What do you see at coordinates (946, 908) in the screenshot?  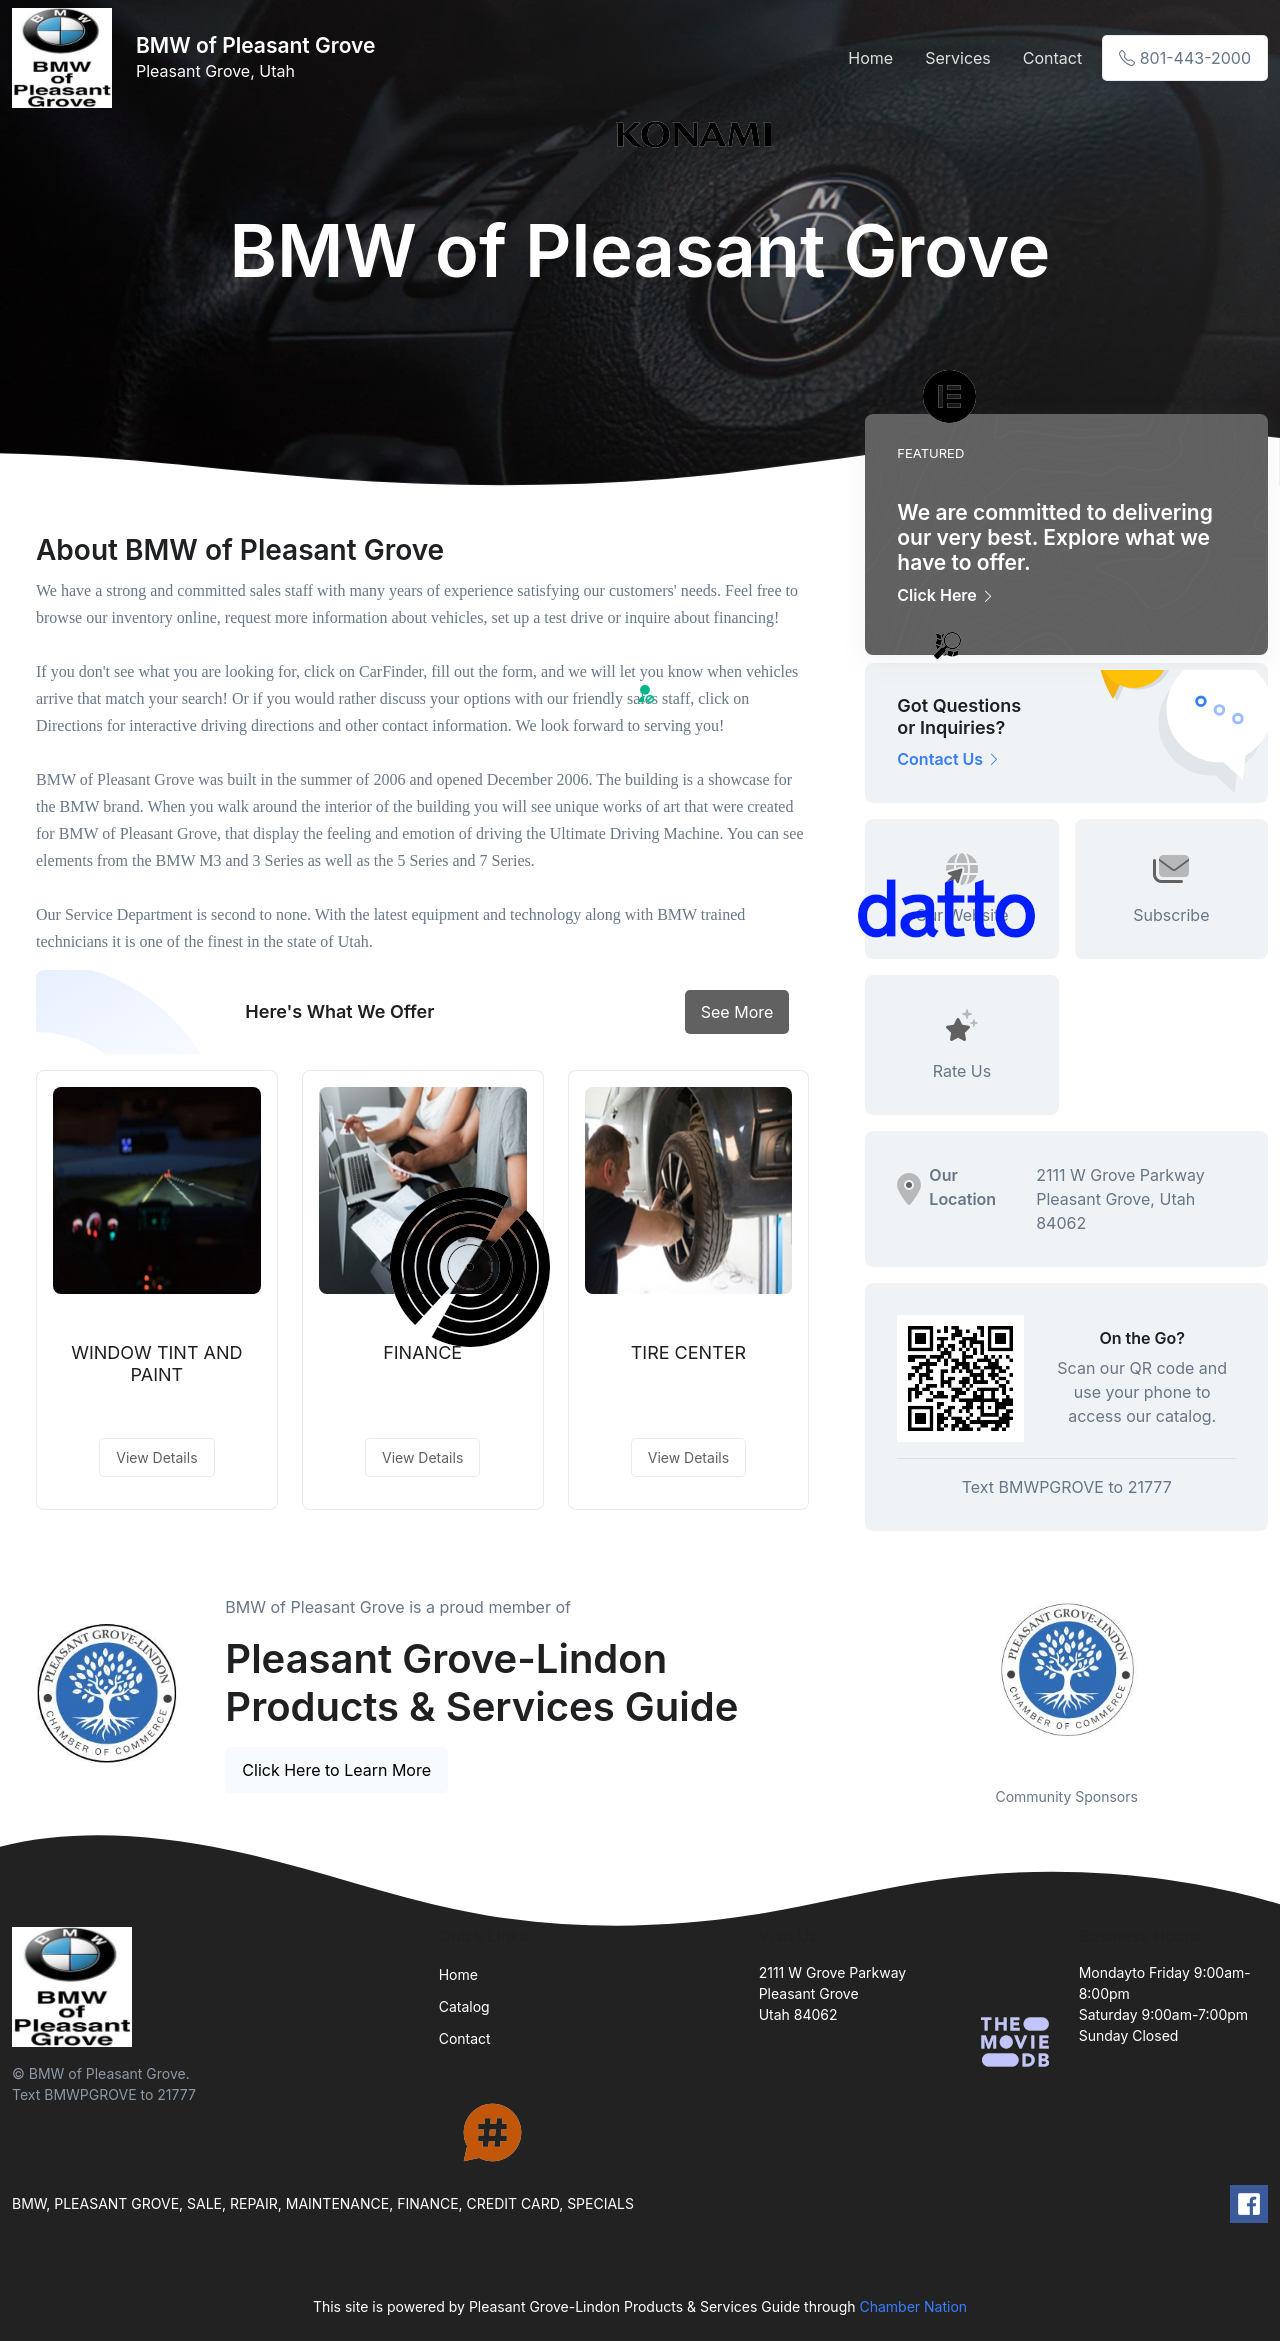 I see `datto company logo` at bounding box center [946, 908].